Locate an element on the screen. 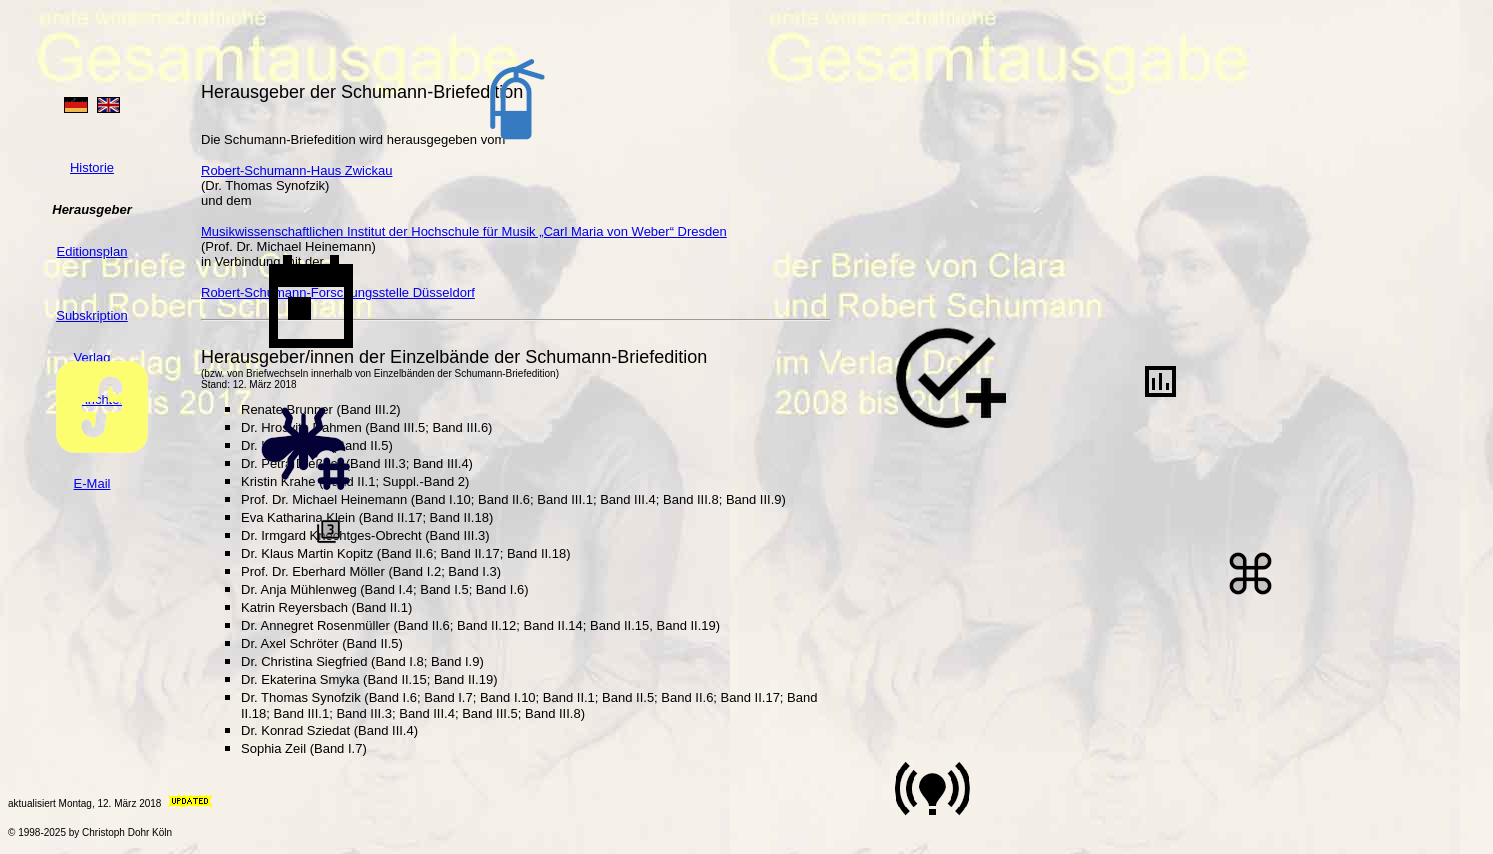 This screenshot has width=1493, height=854. add a new task to your list is located at coordinates (946, 378).